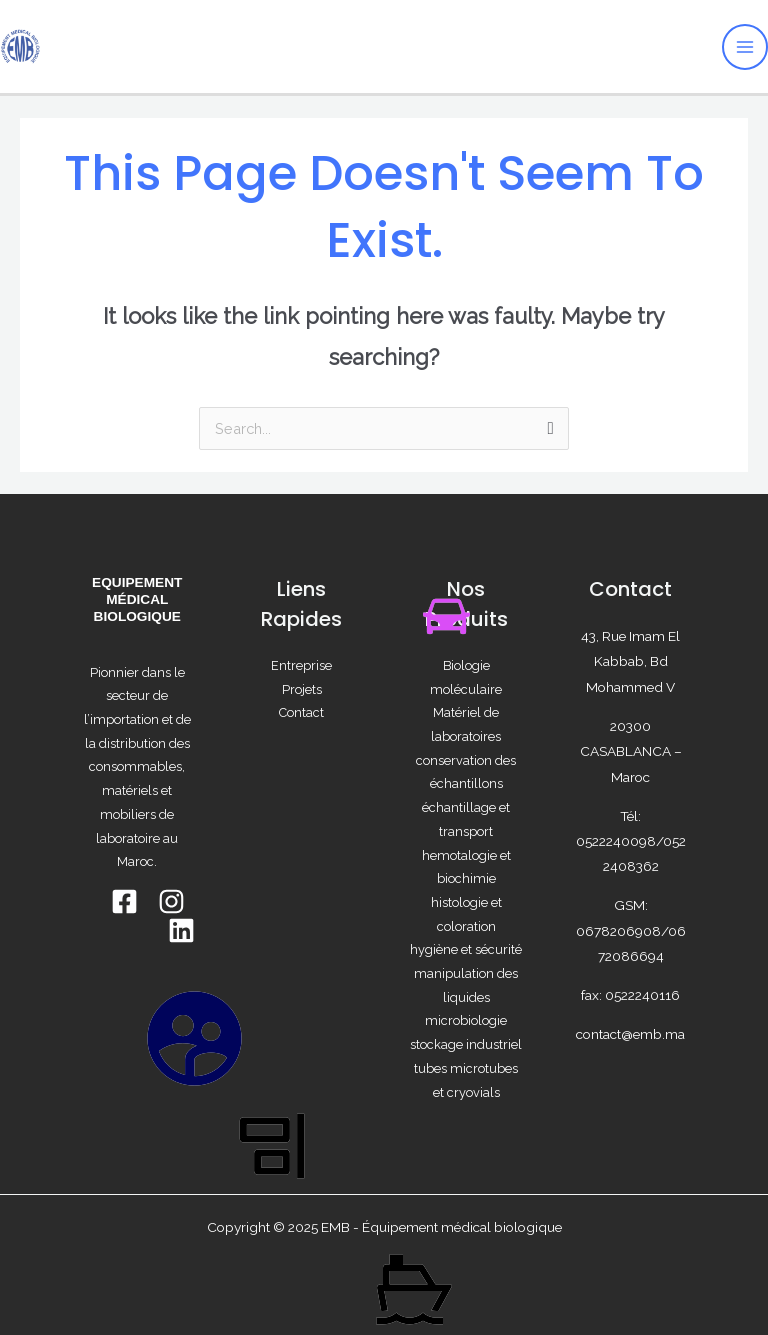  What do you see at coordinates (272, 1146) in the screenshot?
I see `align selected items to the right edge` at bounding box center [272, 1146].